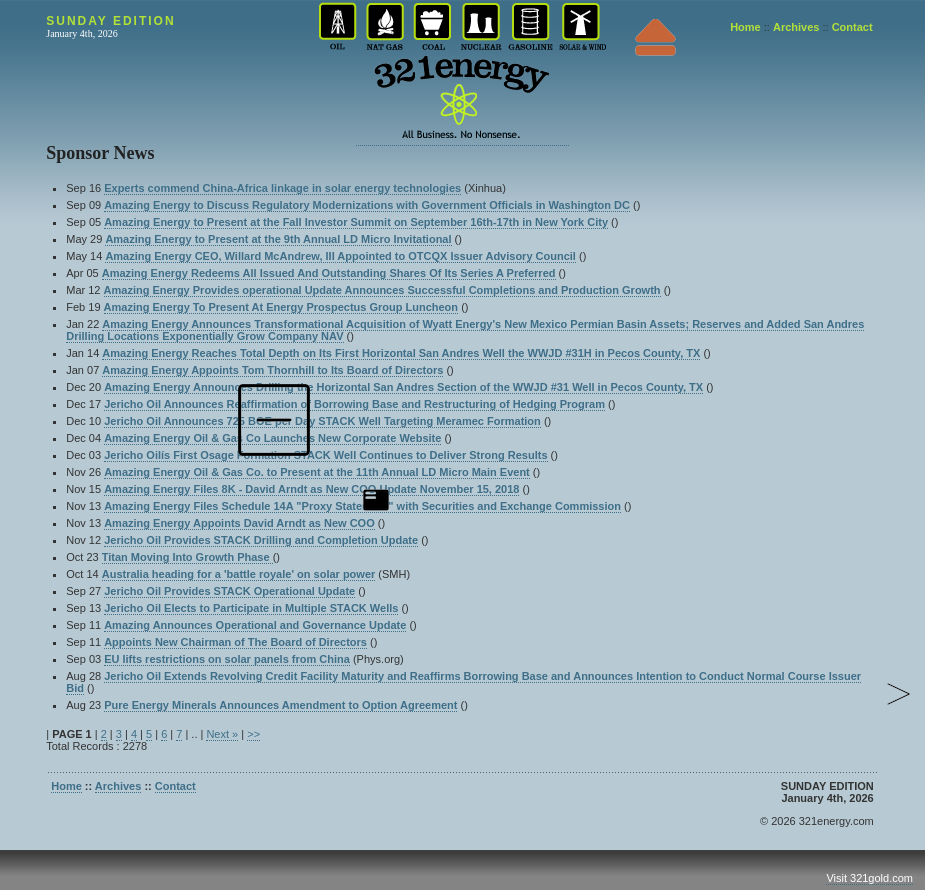  Describe the element at coordinates (897, 694) in the screenshot. I see `navigate to the next item` at that location.